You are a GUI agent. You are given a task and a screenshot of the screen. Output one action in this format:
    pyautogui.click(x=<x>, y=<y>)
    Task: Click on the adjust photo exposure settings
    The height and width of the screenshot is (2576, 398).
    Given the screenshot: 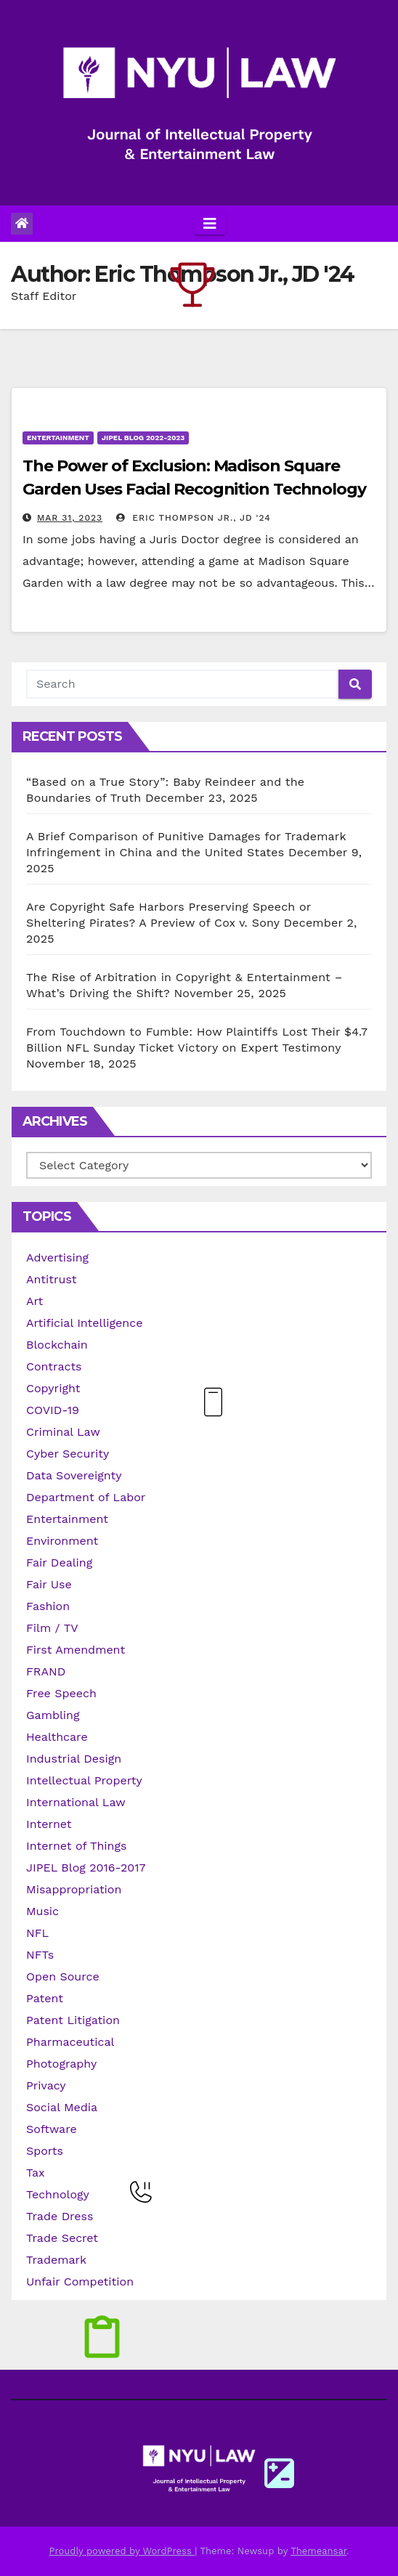 What is the action you would take?
    pyautogui.click(x=279, y=2473)
    